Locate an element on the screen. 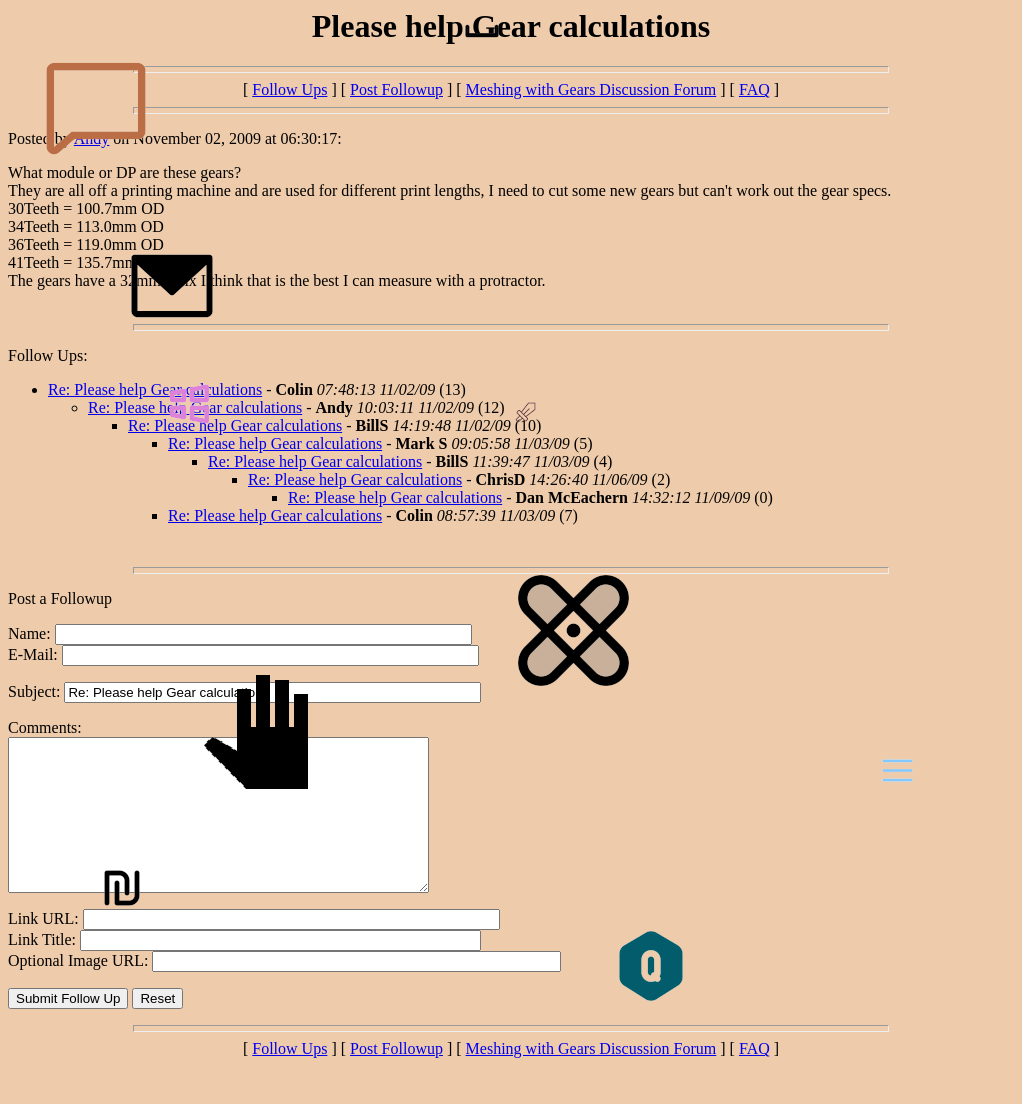 The image size is (1022, 1104). open text channel or messaging is located at coordinates (897, 770).